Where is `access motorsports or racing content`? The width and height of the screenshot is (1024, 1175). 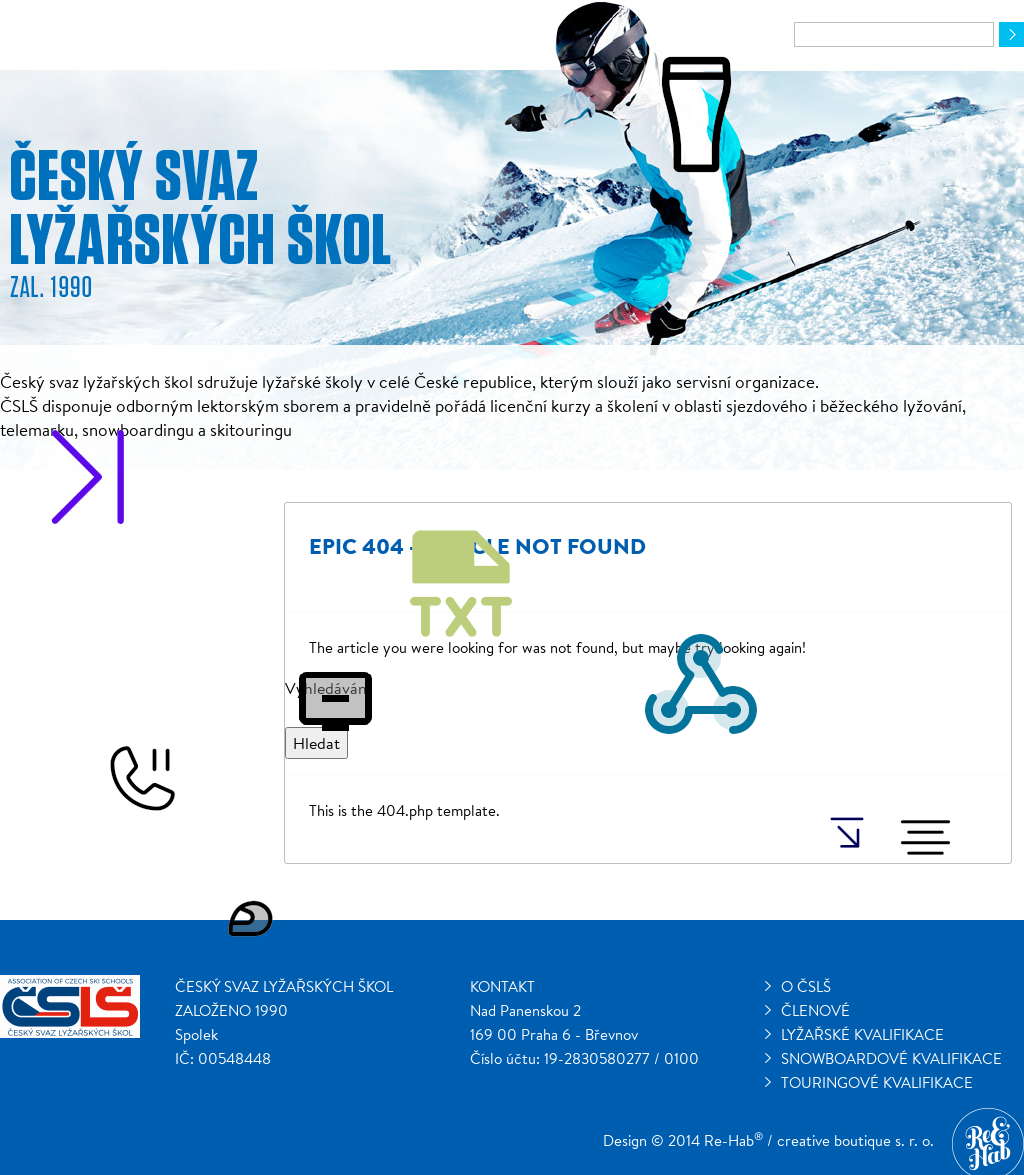
access motorsports or racing content is located at coordinates (250, 918).